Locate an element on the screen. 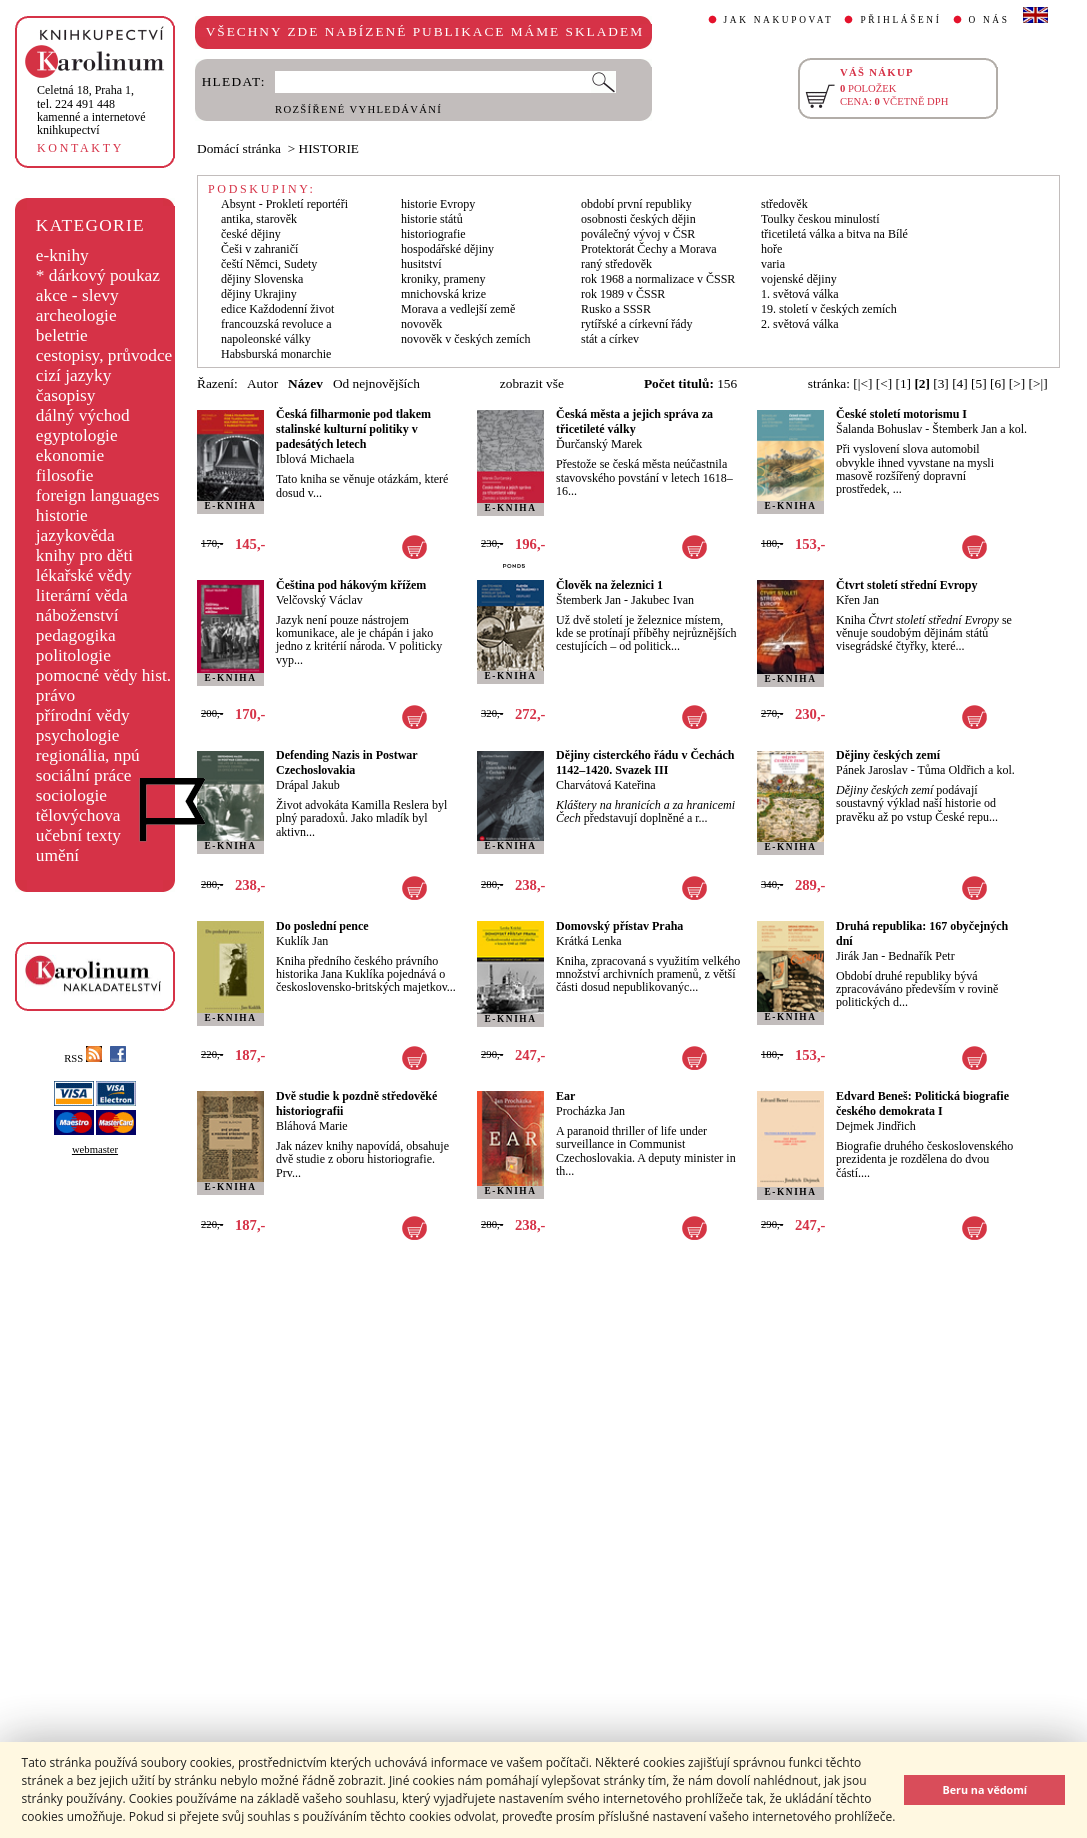 Image resolution: width=1087 pixels, height=1838 pixels. visit pond5 stock media marketplace is located at coordinates (514, 566).